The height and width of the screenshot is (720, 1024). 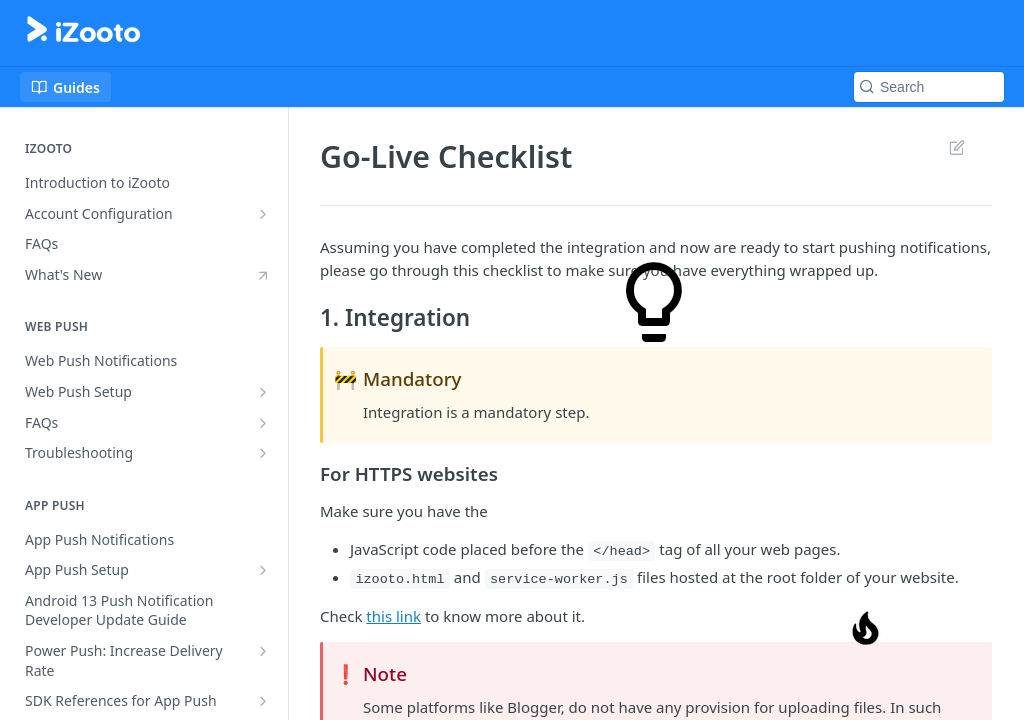 What do you see at coordinates (654, 302) in the screenshot?
I see `view tips or suggestions` at bounding box center [654, 302].